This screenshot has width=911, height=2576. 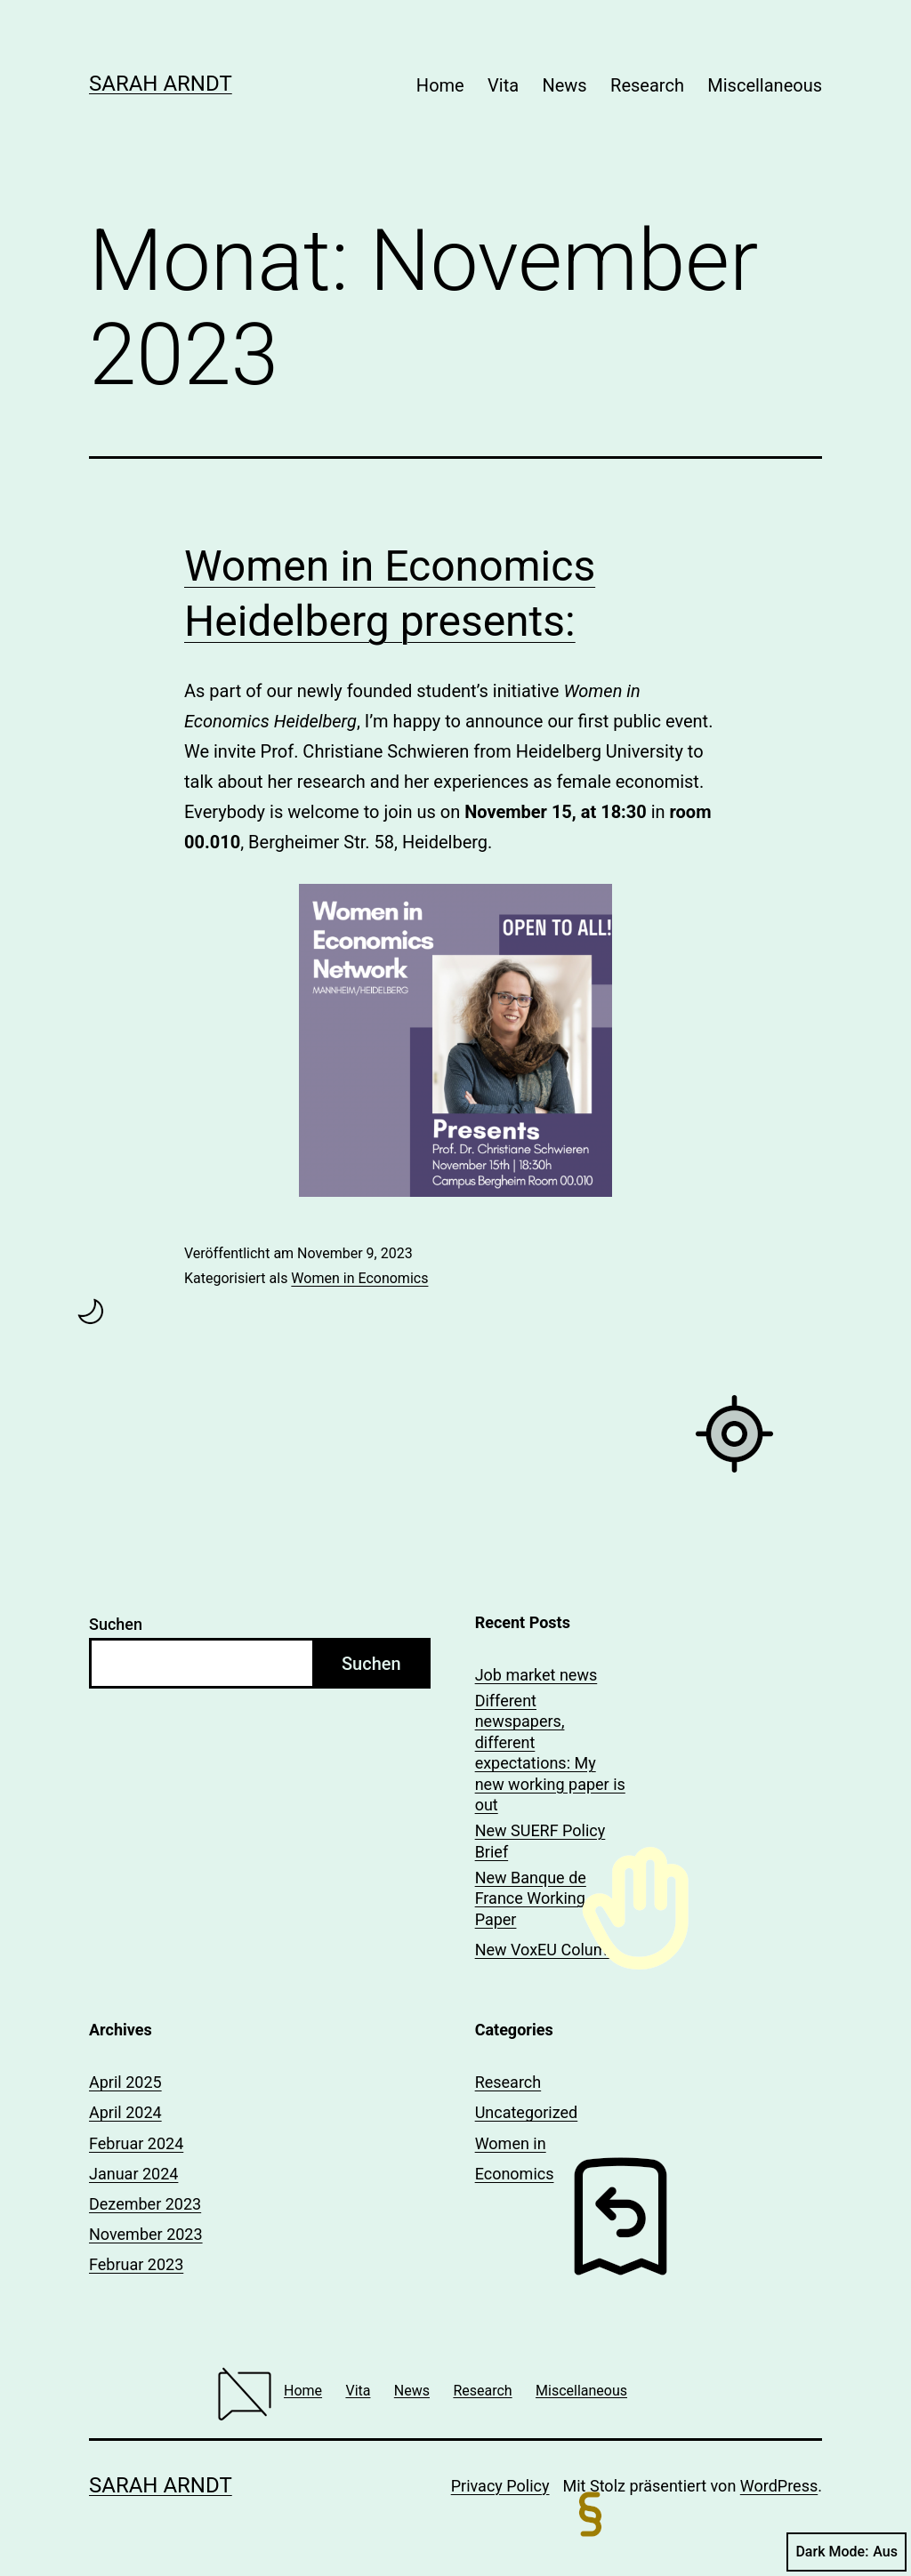 I want to click on stop or pause an action, so click(x=640, y=1908).